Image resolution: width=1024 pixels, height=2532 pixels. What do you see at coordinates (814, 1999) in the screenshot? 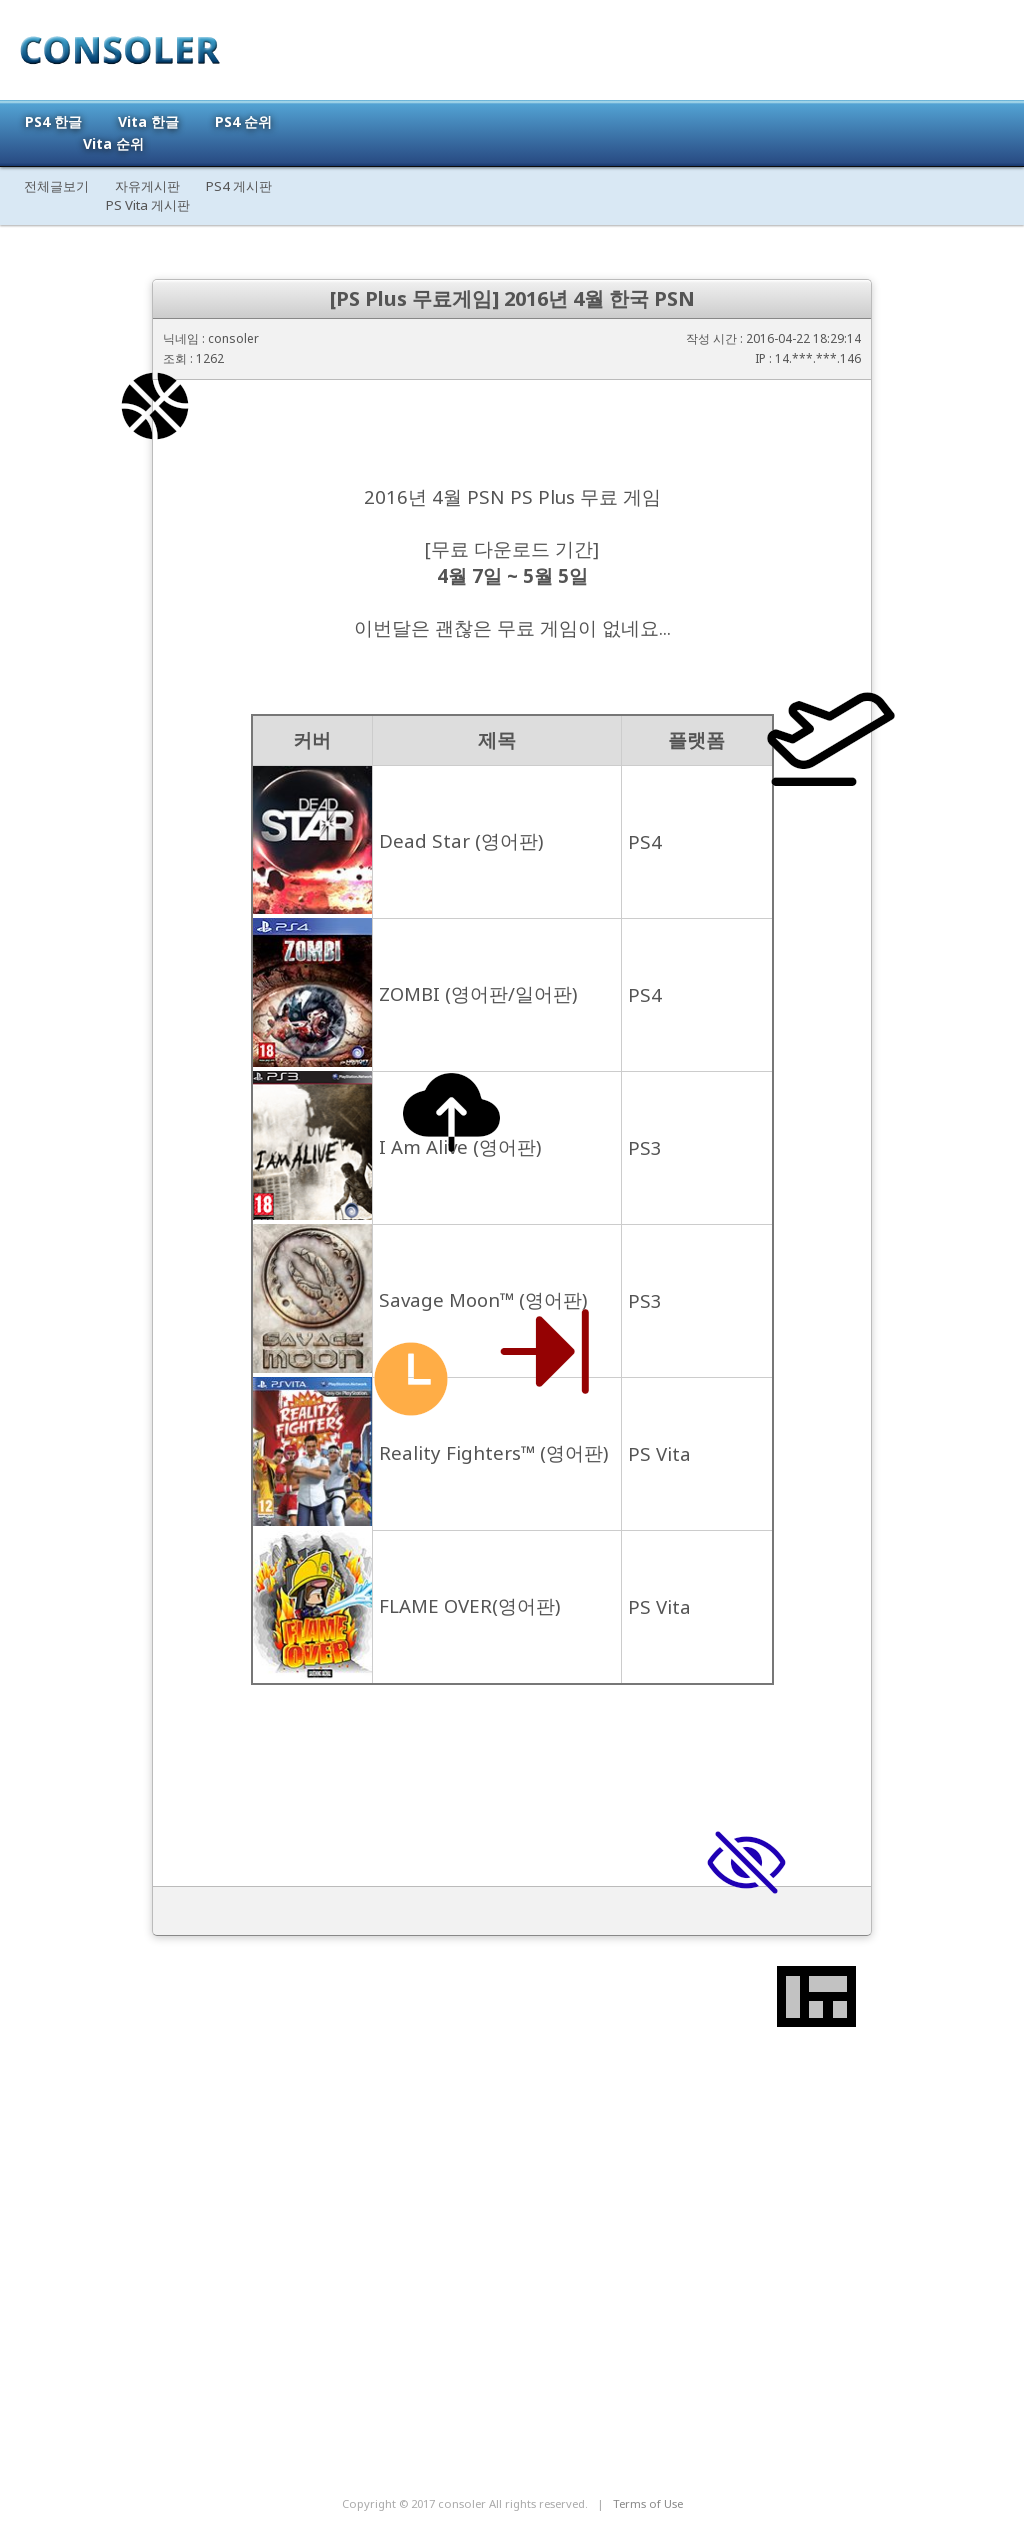
I see `switch to quilt or mosaic view layout` at bounding box center [814, 1999].